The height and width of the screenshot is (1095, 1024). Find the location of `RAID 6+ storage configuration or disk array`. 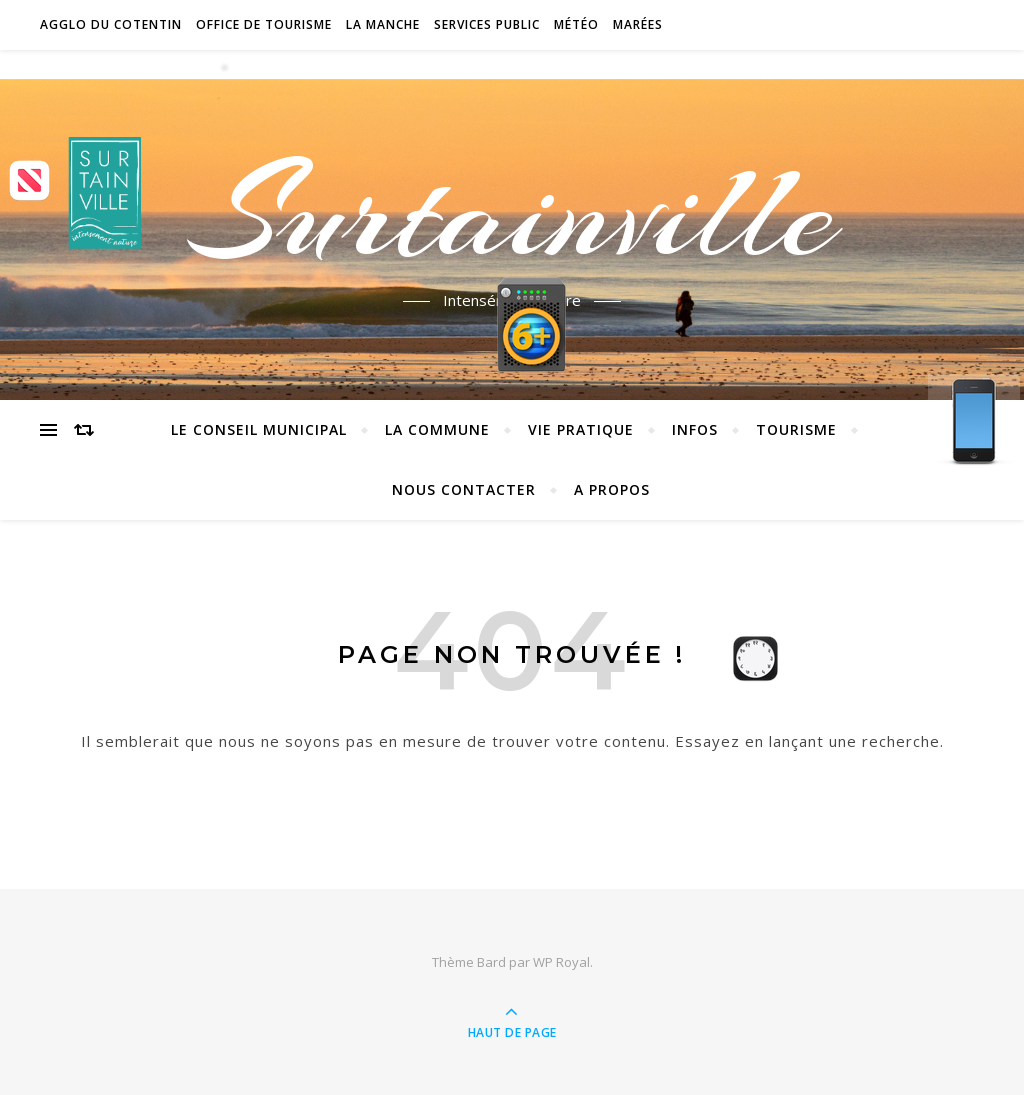

RAID 6+ storage configuration or disk array is located at coordinates (531, 324).